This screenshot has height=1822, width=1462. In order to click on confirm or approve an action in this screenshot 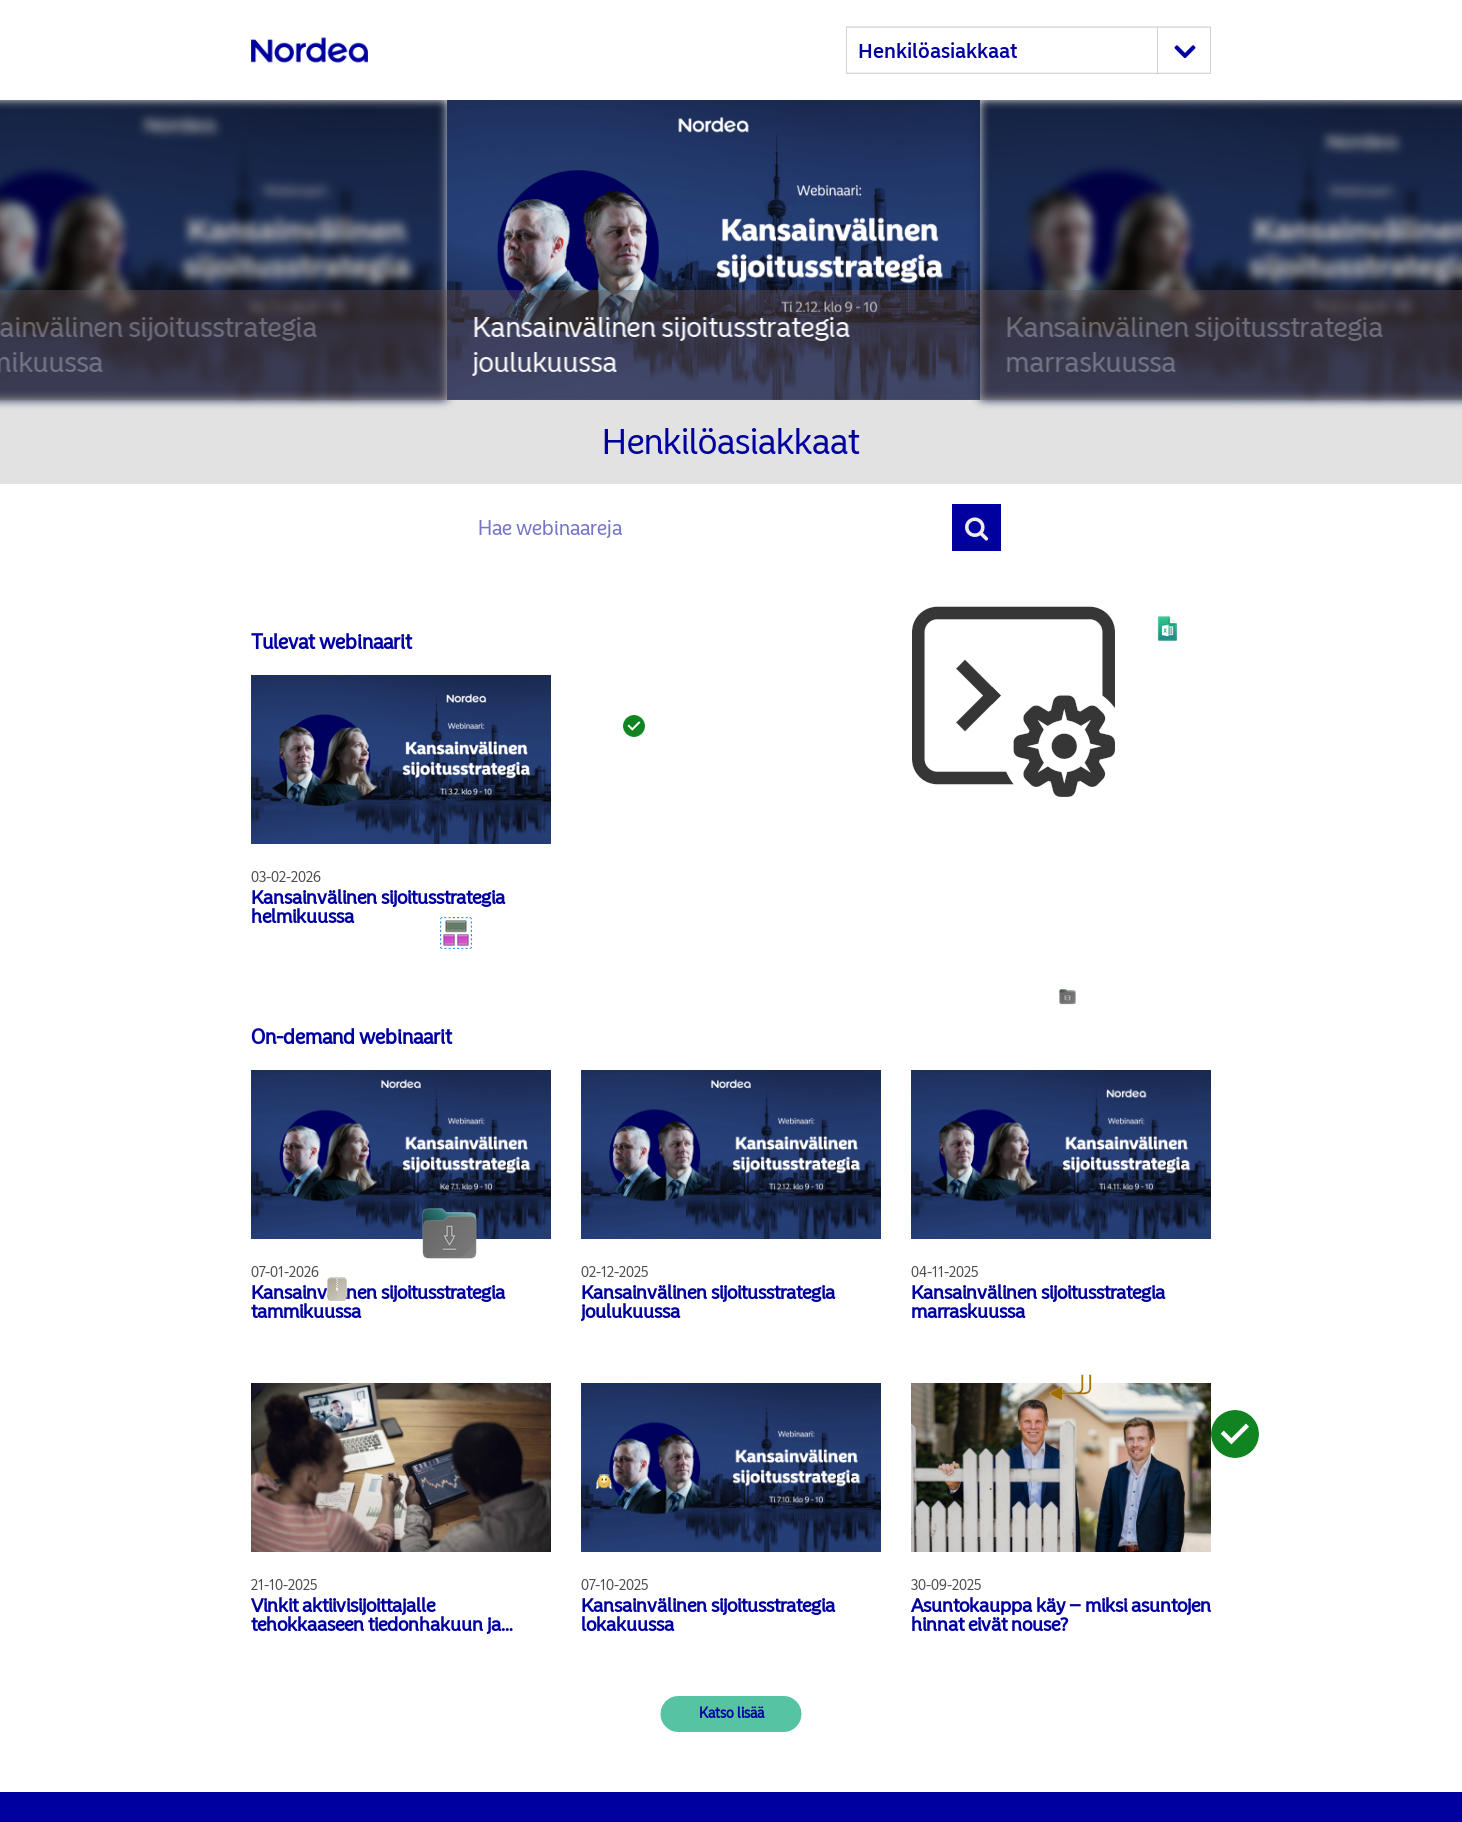, I will do `click(634, 726)`.